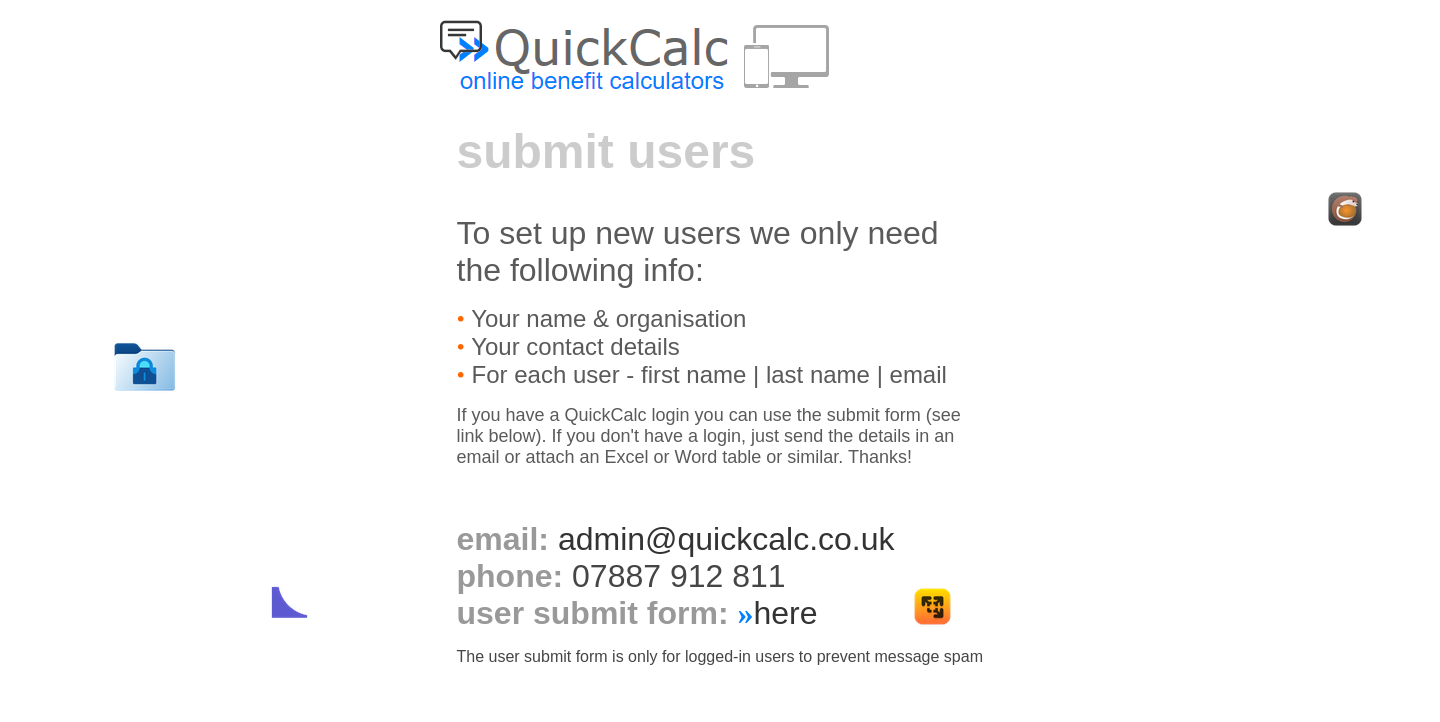 The height and width of the screenshot is (722, 1440). Describe the element at coordinates (144, 368) in the screenshot. I see `access microsoft intune company portal managed files` at that location.